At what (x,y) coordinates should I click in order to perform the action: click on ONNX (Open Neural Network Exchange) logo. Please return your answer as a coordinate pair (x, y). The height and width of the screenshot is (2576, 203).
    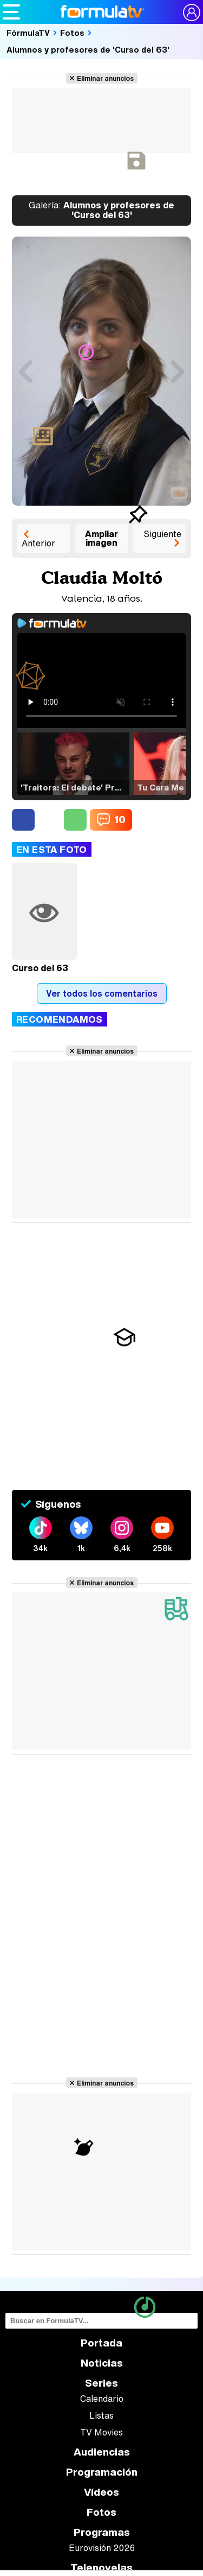
    Looking at the image, I should click on (30, 675).